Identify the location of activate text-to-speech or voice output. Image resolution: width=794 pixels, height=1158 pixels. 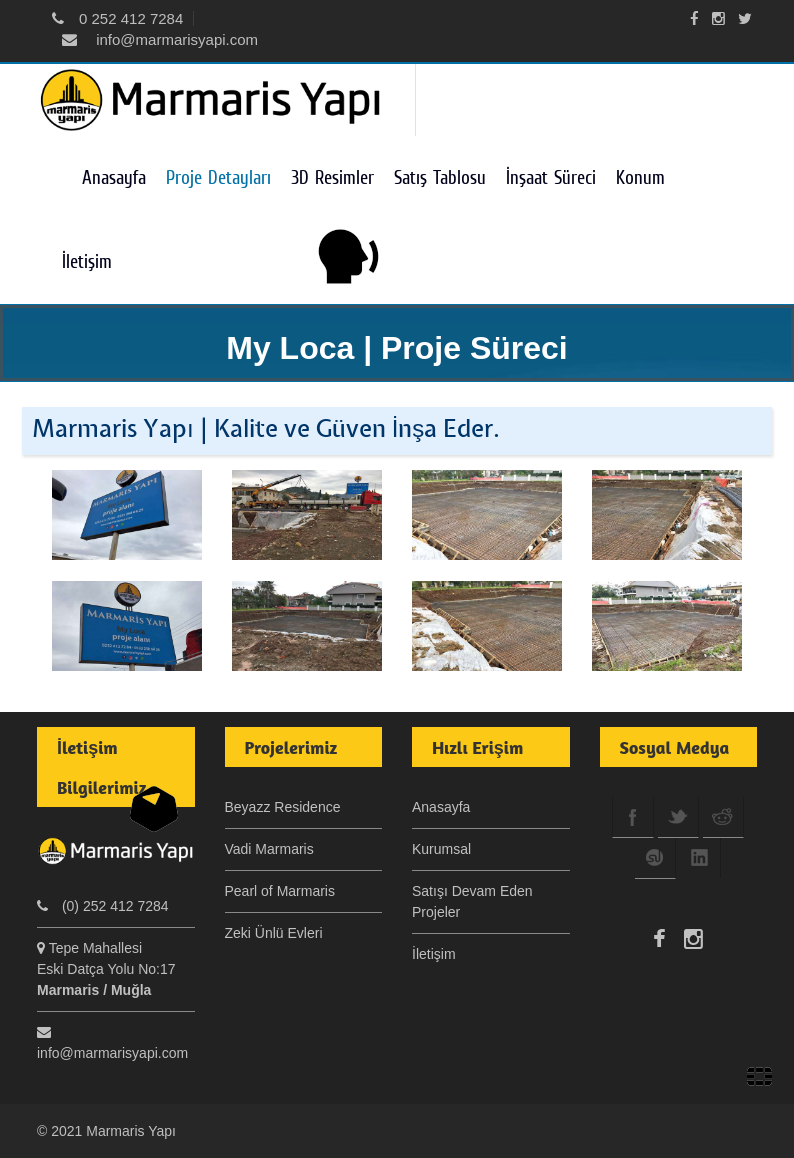
(348, 256).